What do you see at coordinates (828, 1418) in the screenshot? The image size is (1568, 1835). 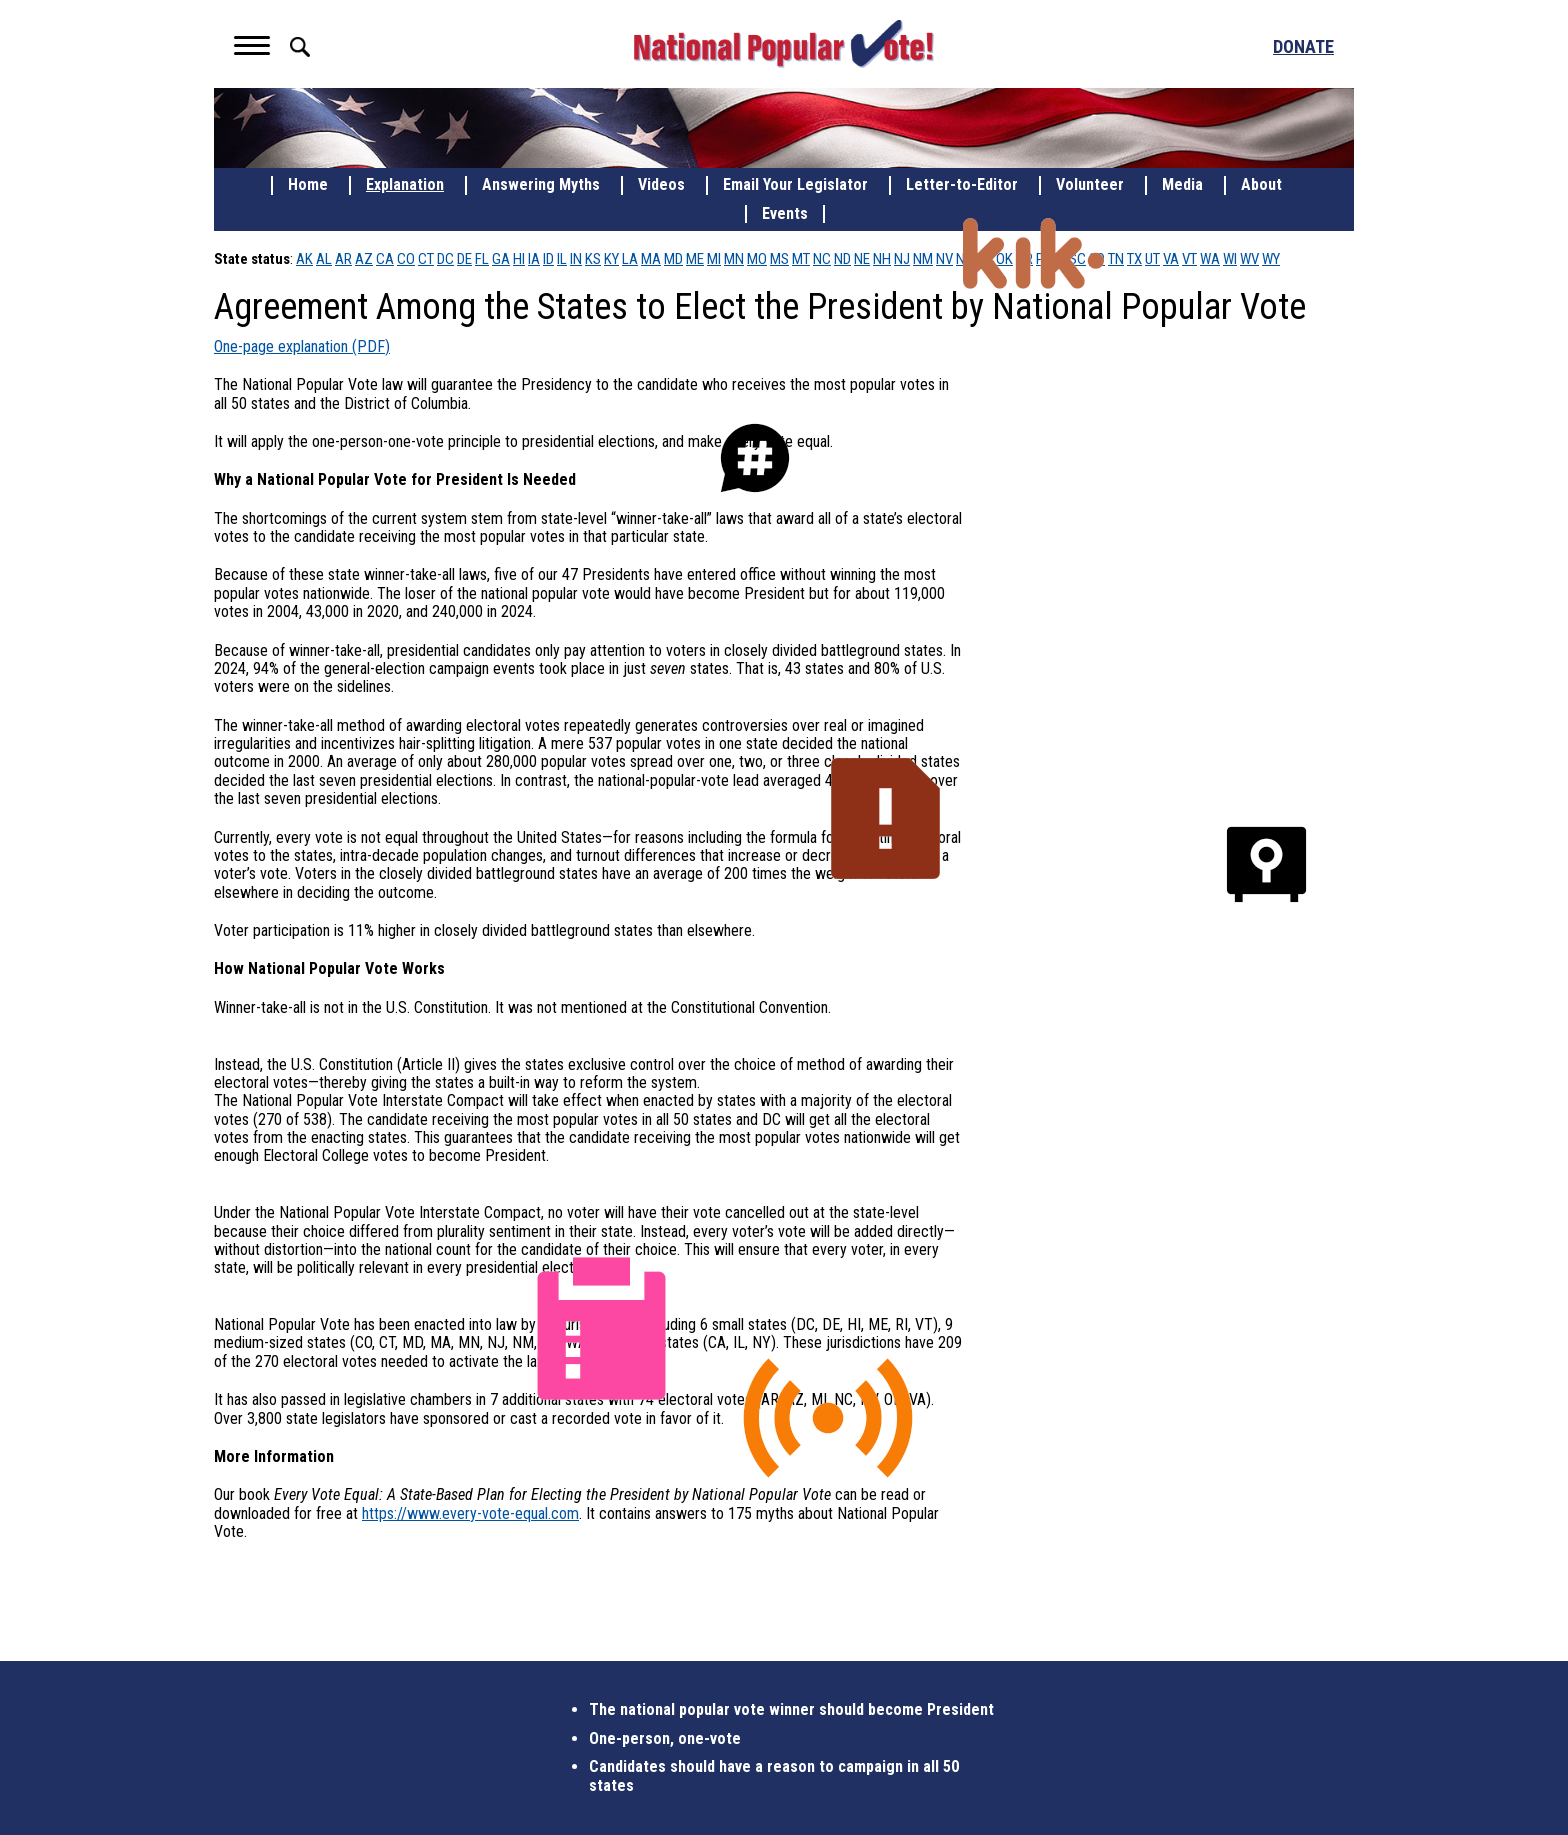 I see `indicates RFID or NFC connectivity` at bounding box center [828, 1418].